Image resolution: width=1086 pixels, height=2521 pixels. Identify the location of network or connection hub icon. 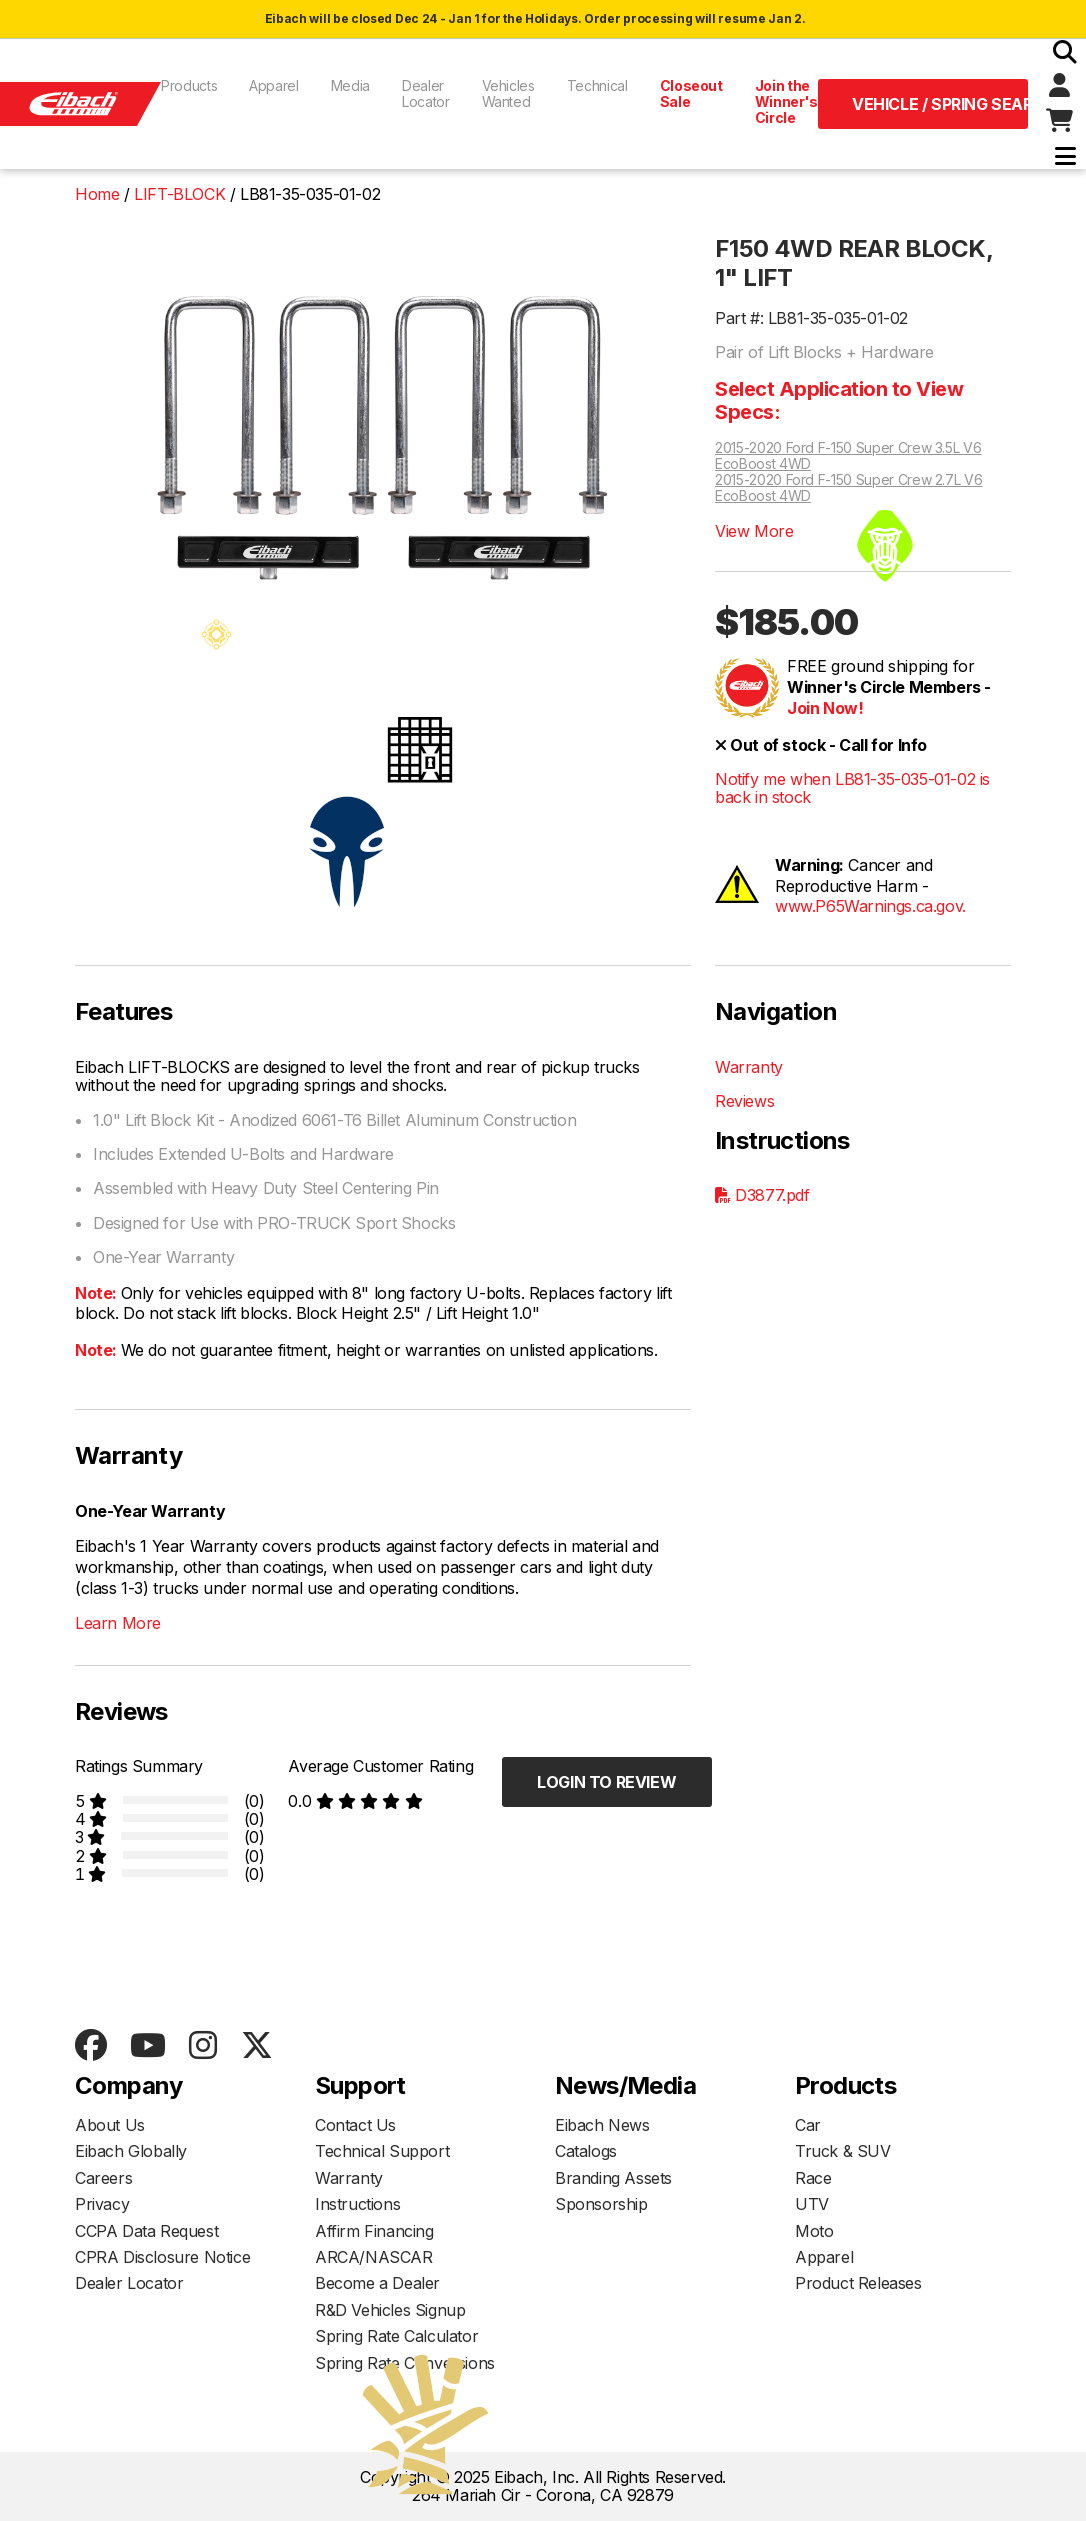
(216, 634).